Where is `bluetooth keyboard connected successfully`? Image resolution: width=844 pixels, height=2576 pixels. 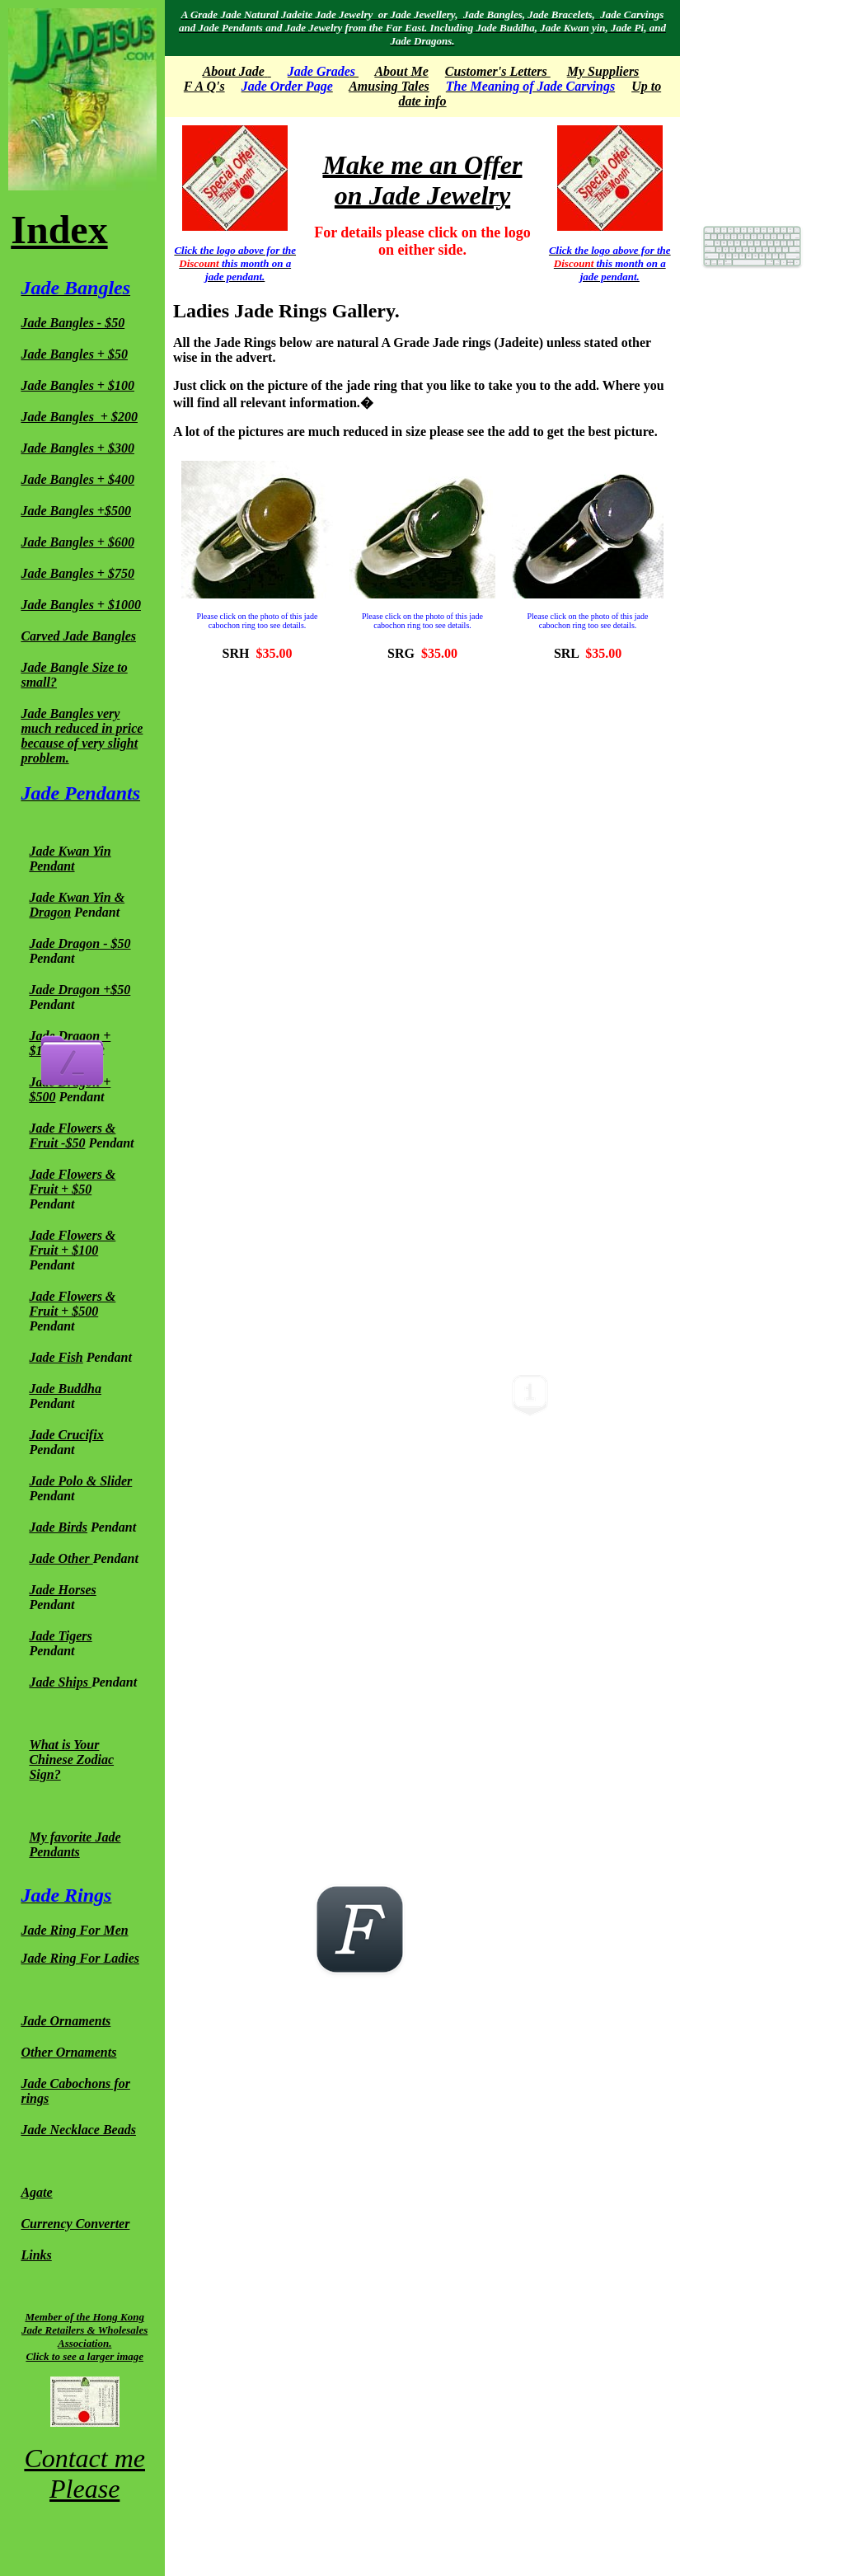
bluetooth keyboard connected successfully is located at coordinates (752, 246).